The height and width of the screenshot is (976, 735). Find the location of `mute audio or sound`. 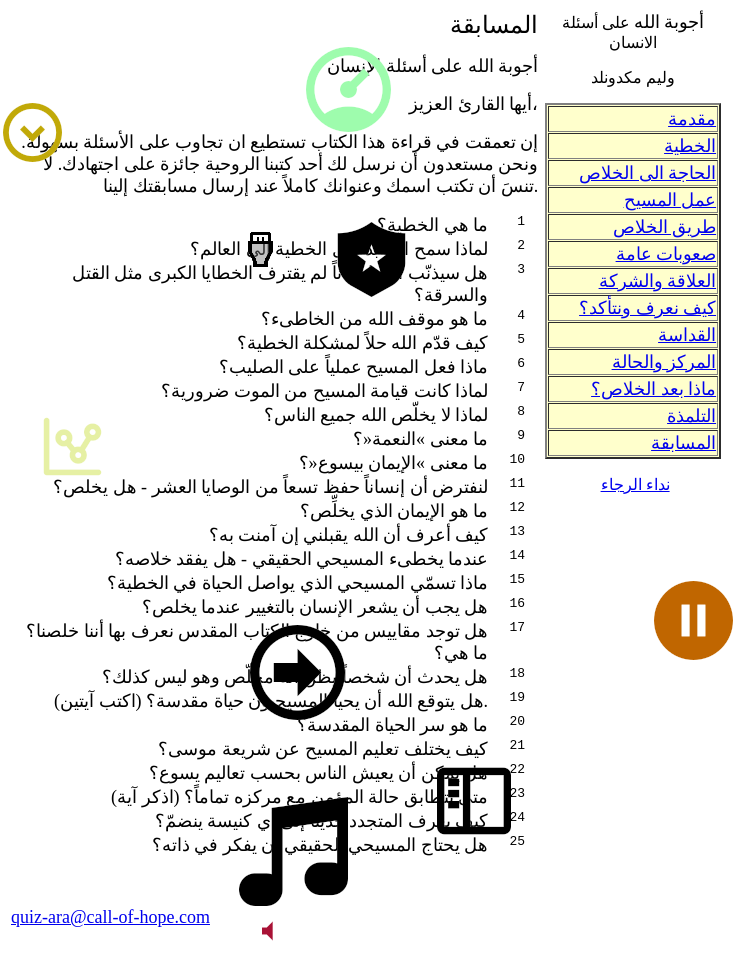

mute audio or sound is located at coordinates (268, 931).